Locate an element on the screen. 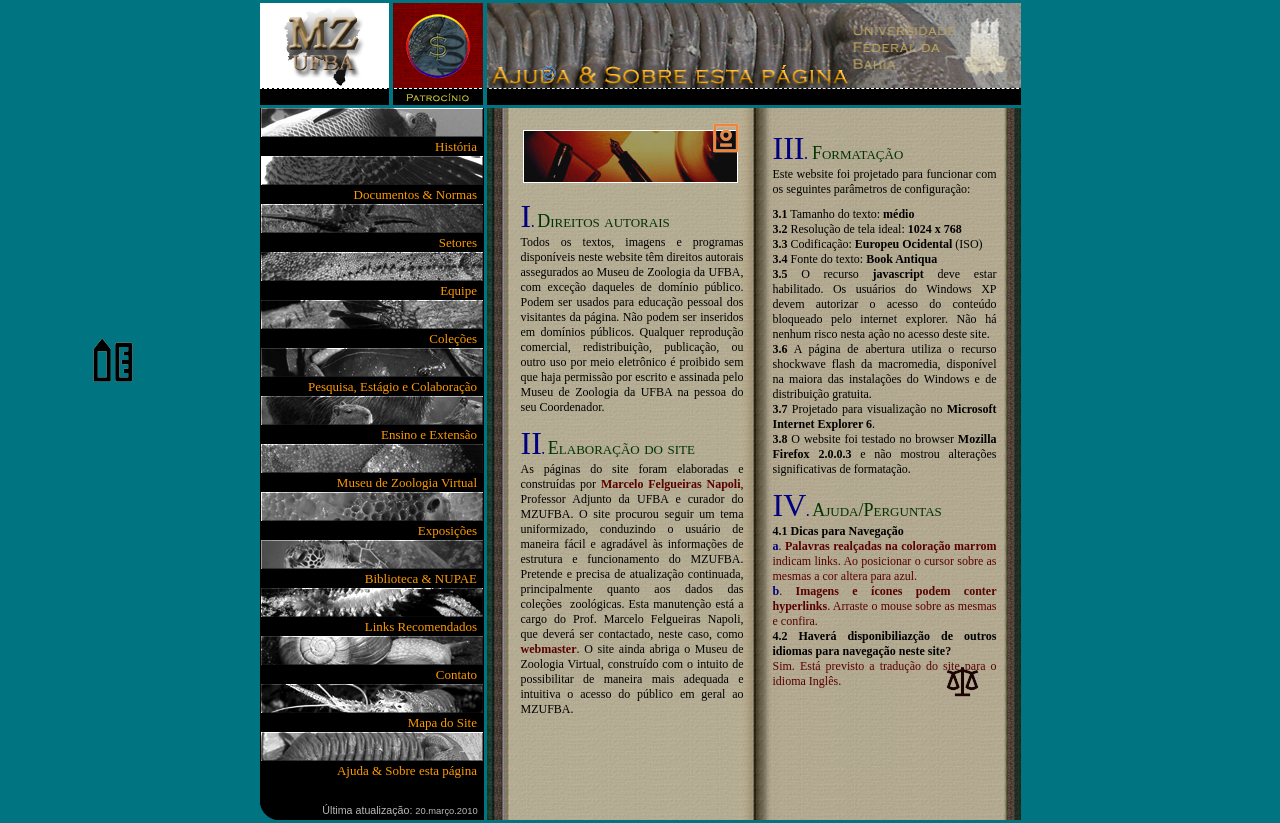 This screenshot has width=1280, height=823. view financial performance or fund growth is located at coordinates (549, 73).